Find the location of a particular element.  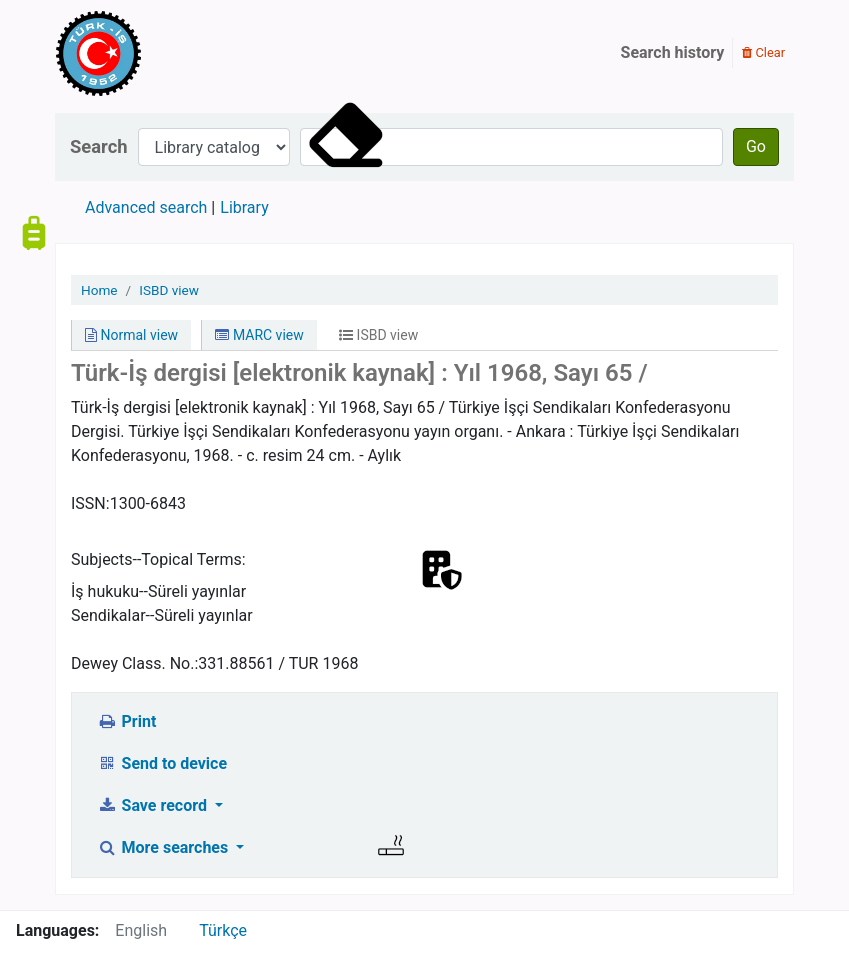

erase or clear content is located at coordinates (348, 137).